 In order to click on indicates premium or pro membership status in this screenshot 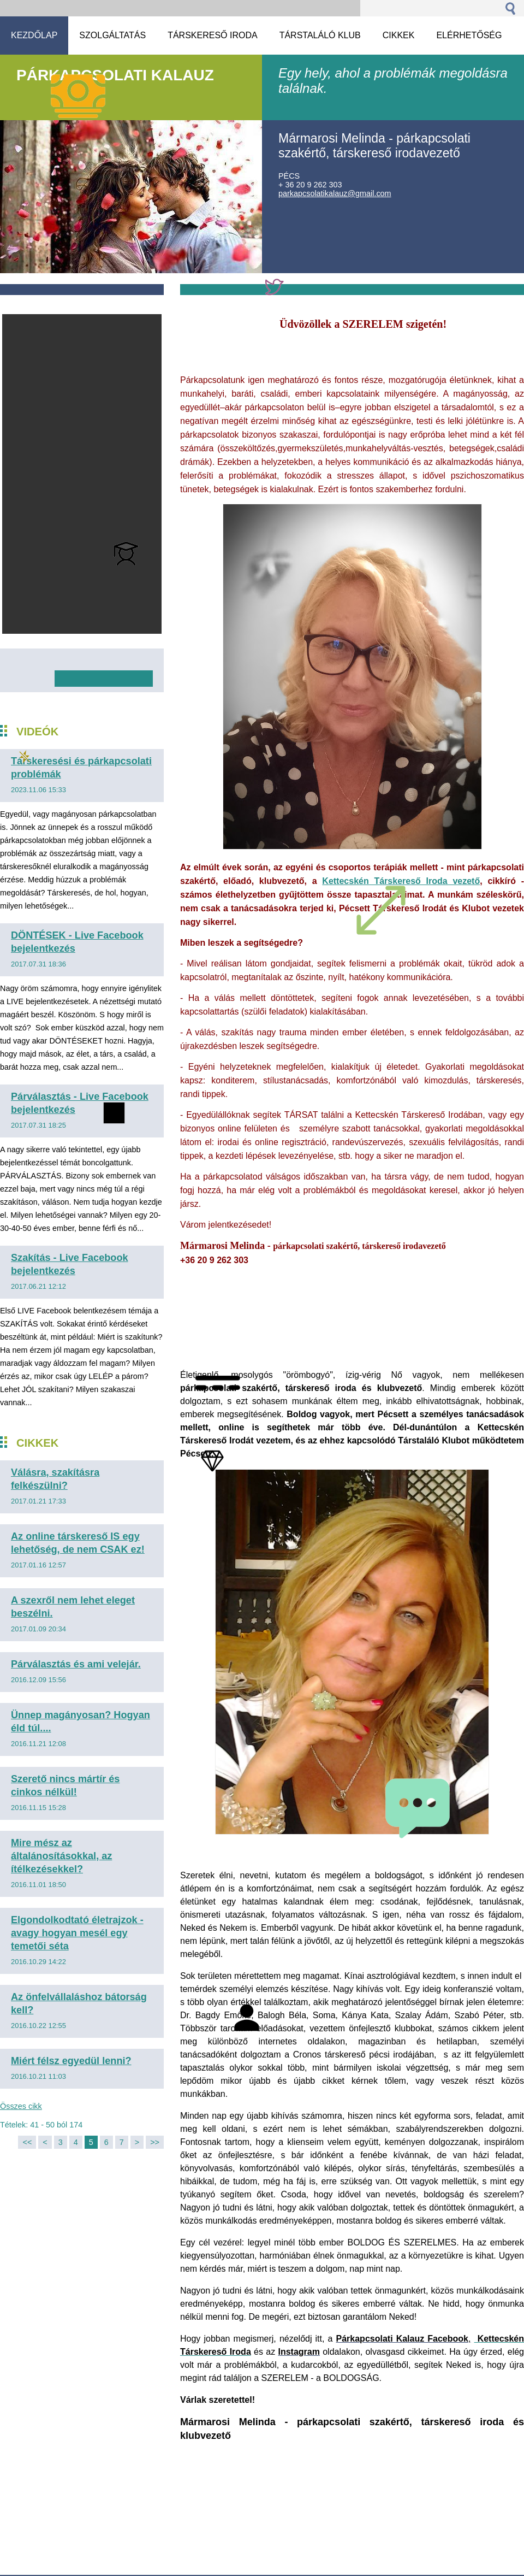, I will do `click(212, 1461)`.